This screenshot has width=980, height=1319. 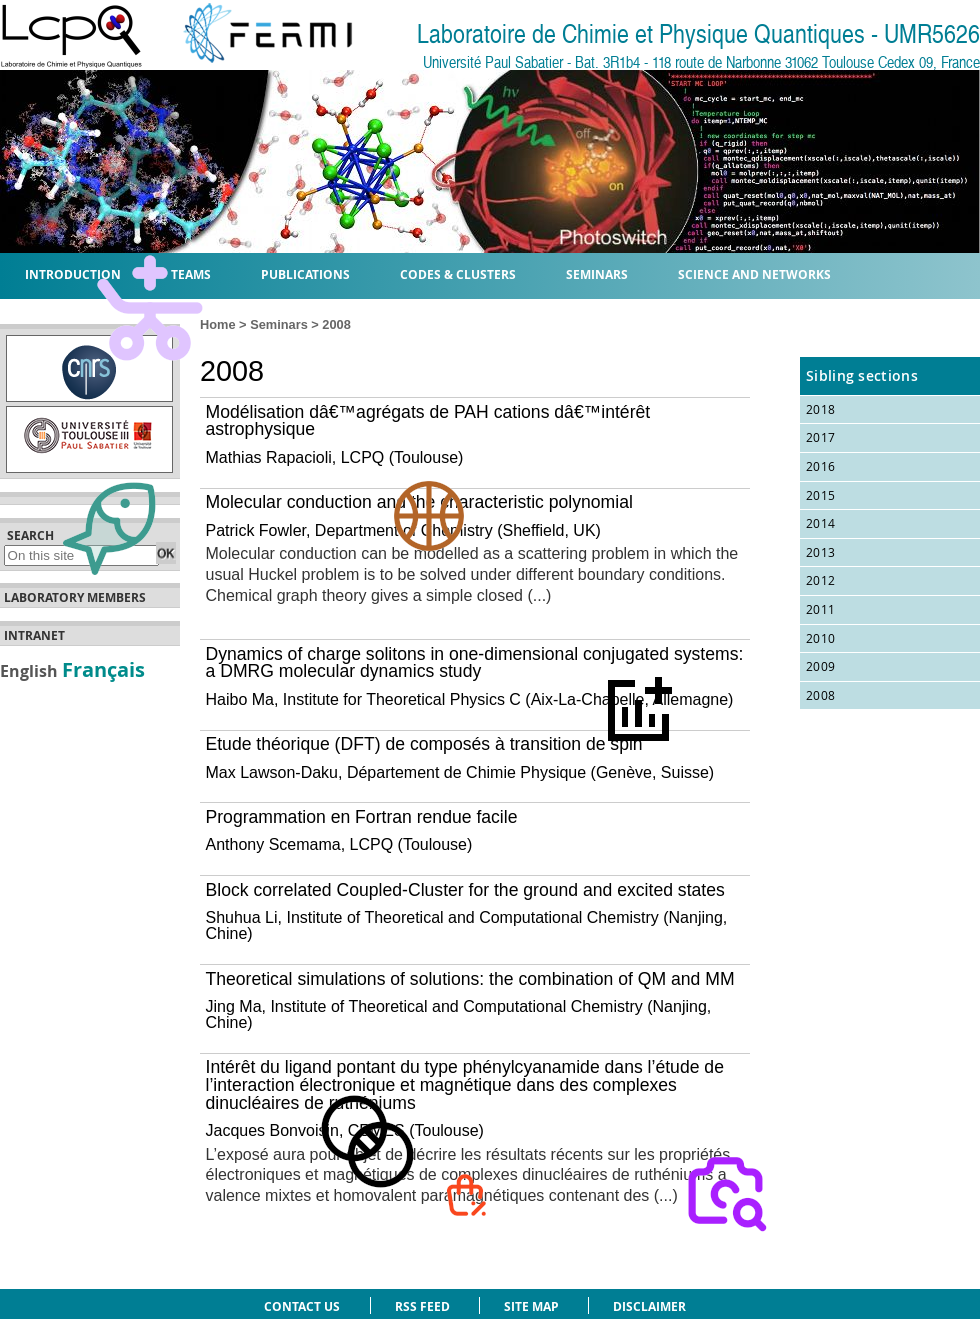 What do you see at coordinates (638, 710) in the screenshot?
I see `add a new chart or graph` at bounding box center [638, 710].